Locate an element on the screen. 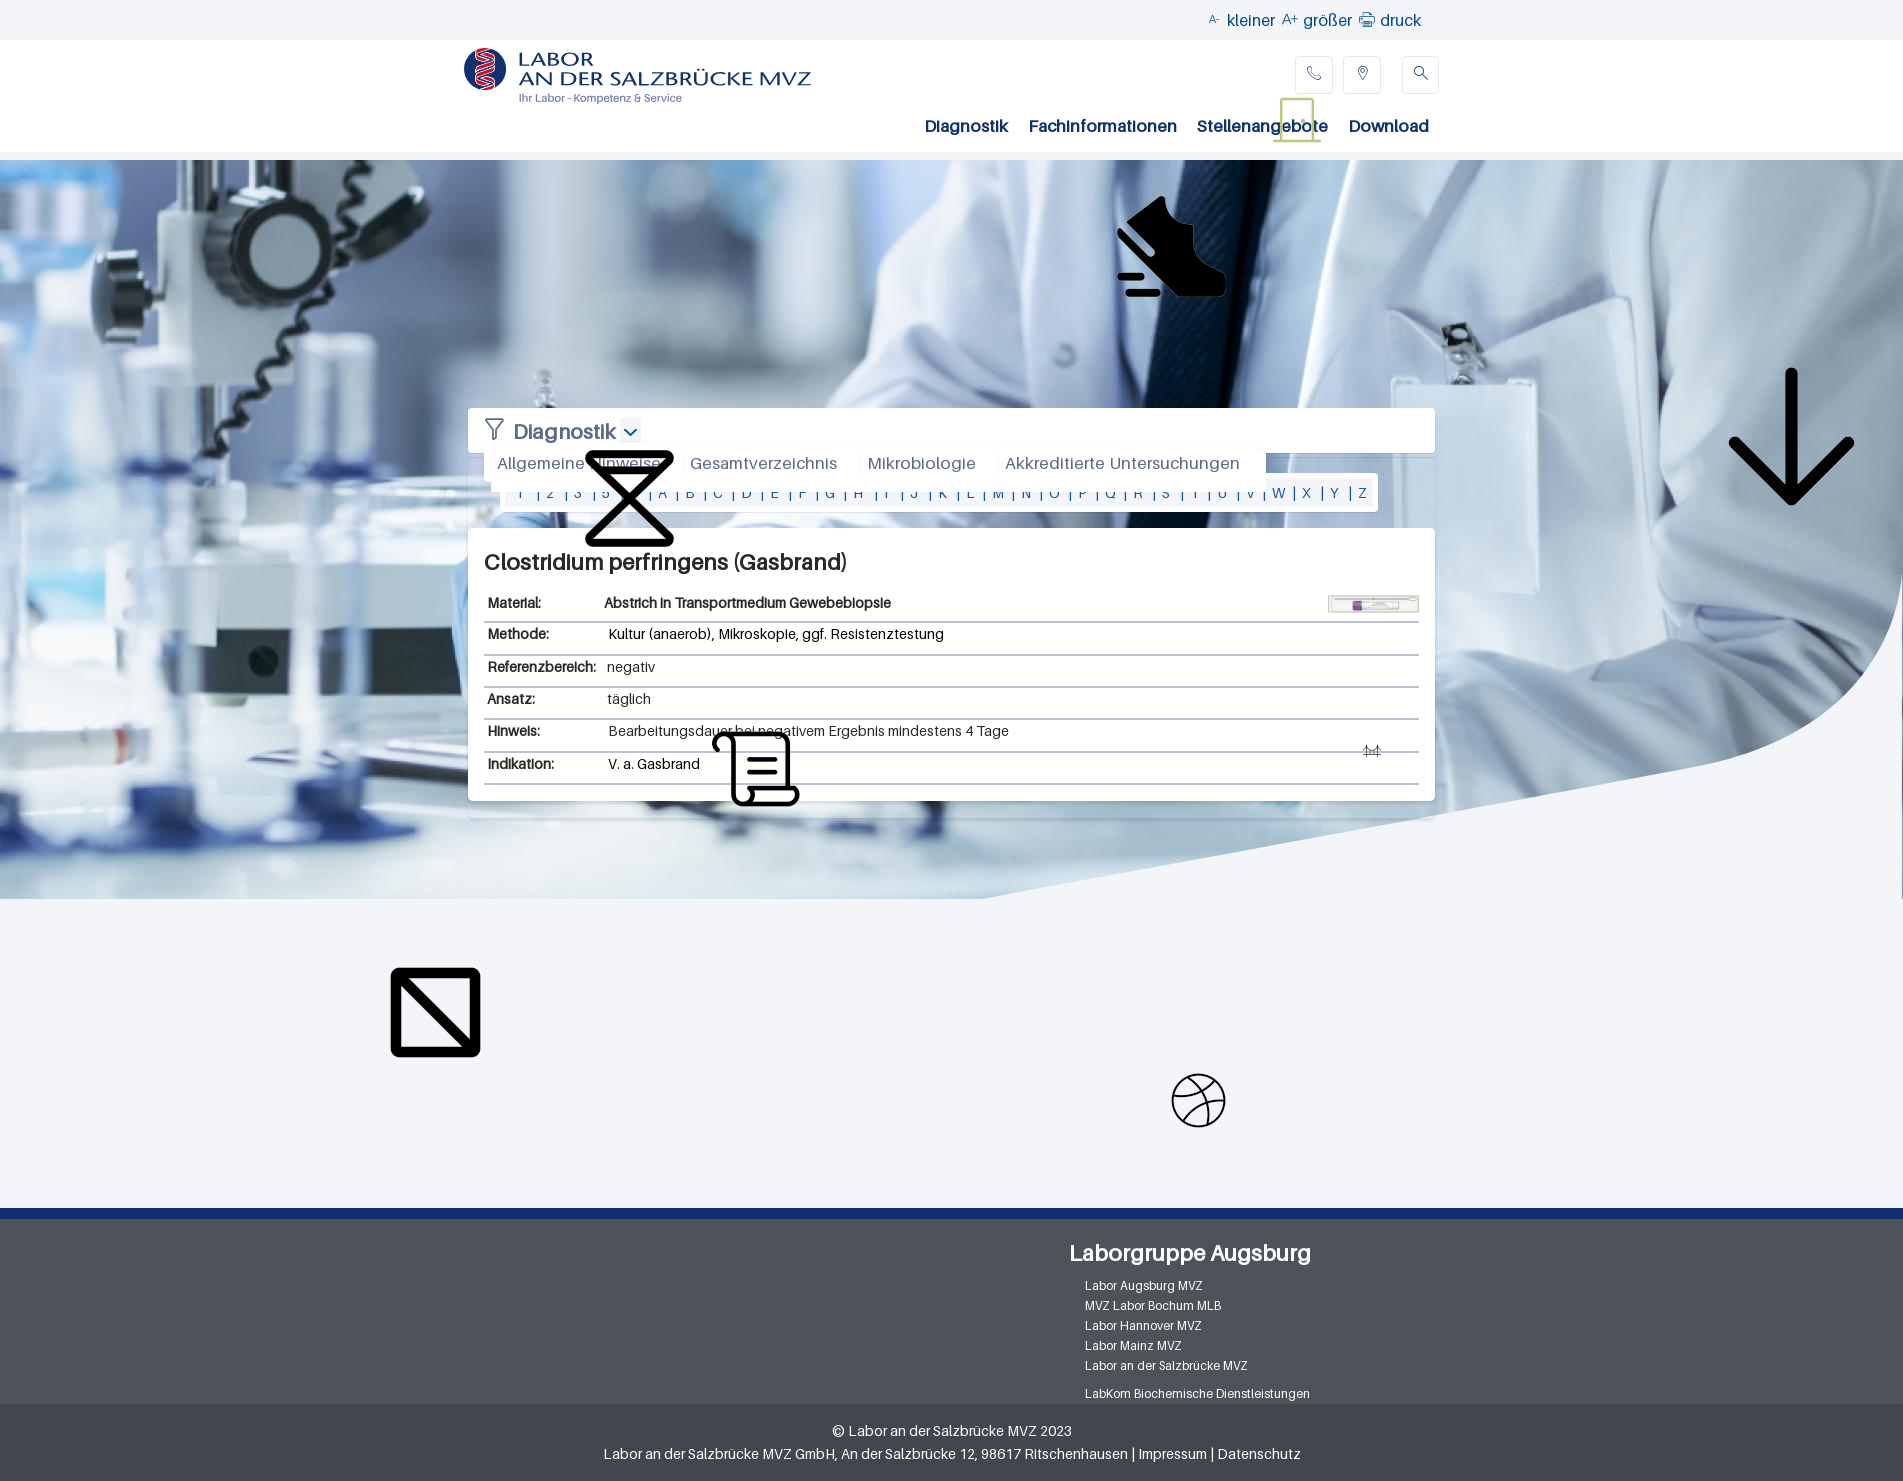 The image size is (1903, 1481). track your running or walking activity is located at coordinates (1169, 252).